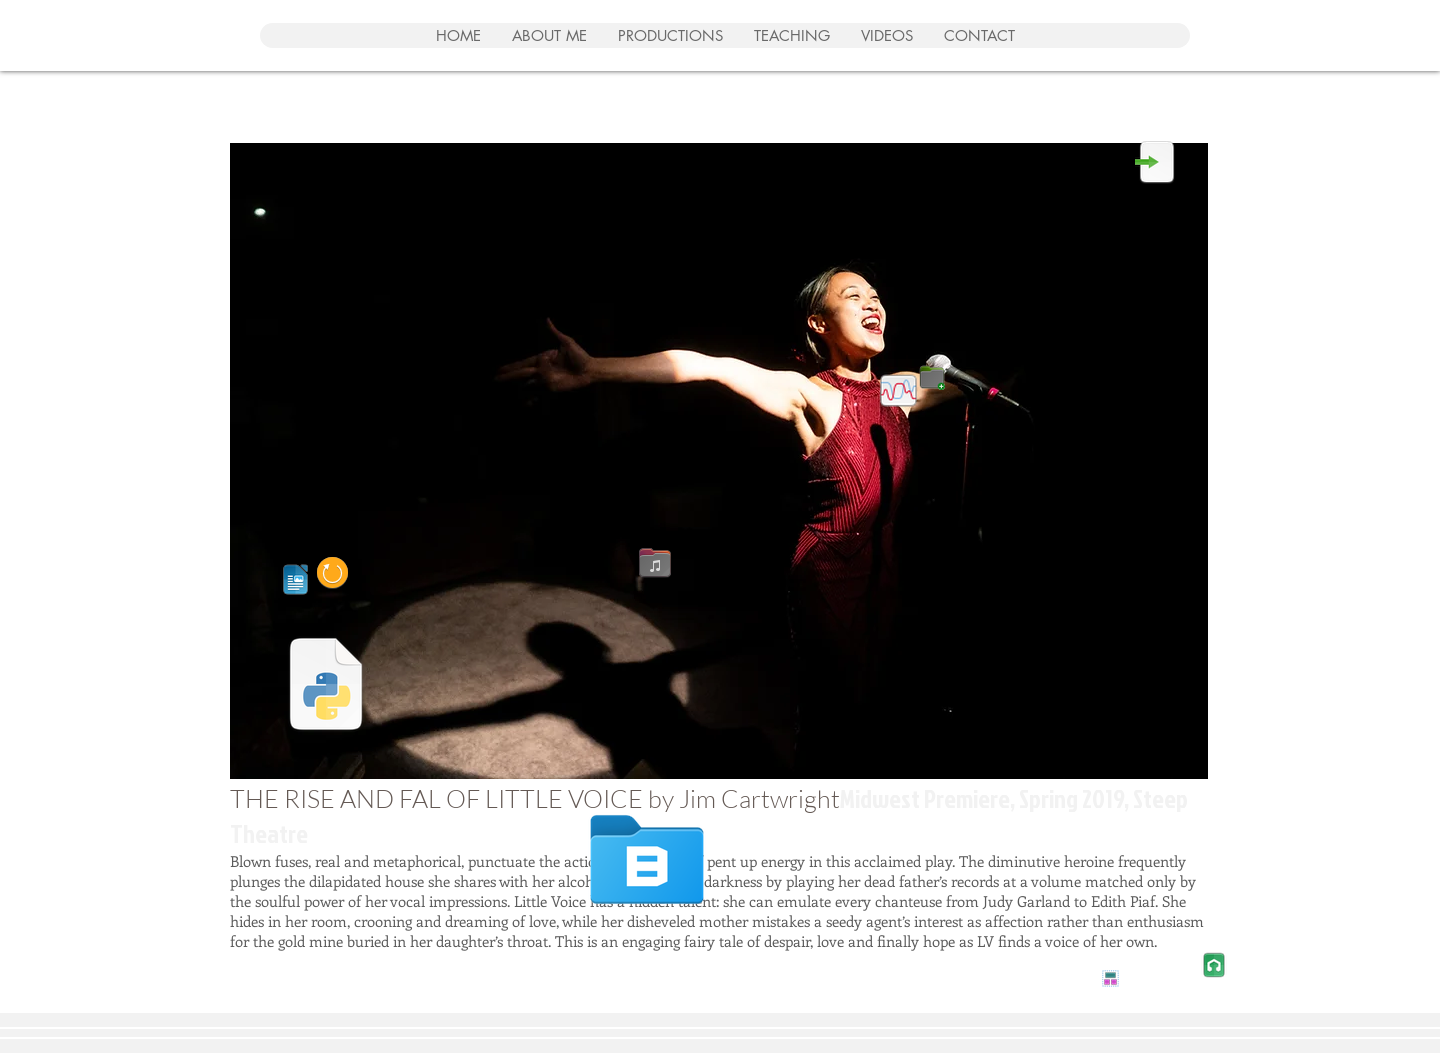 The image size is (1440, 1053). Describe the element at coordinates (646, 862) in the screenshot. I see `open quixel bridge assets folder` at that location.